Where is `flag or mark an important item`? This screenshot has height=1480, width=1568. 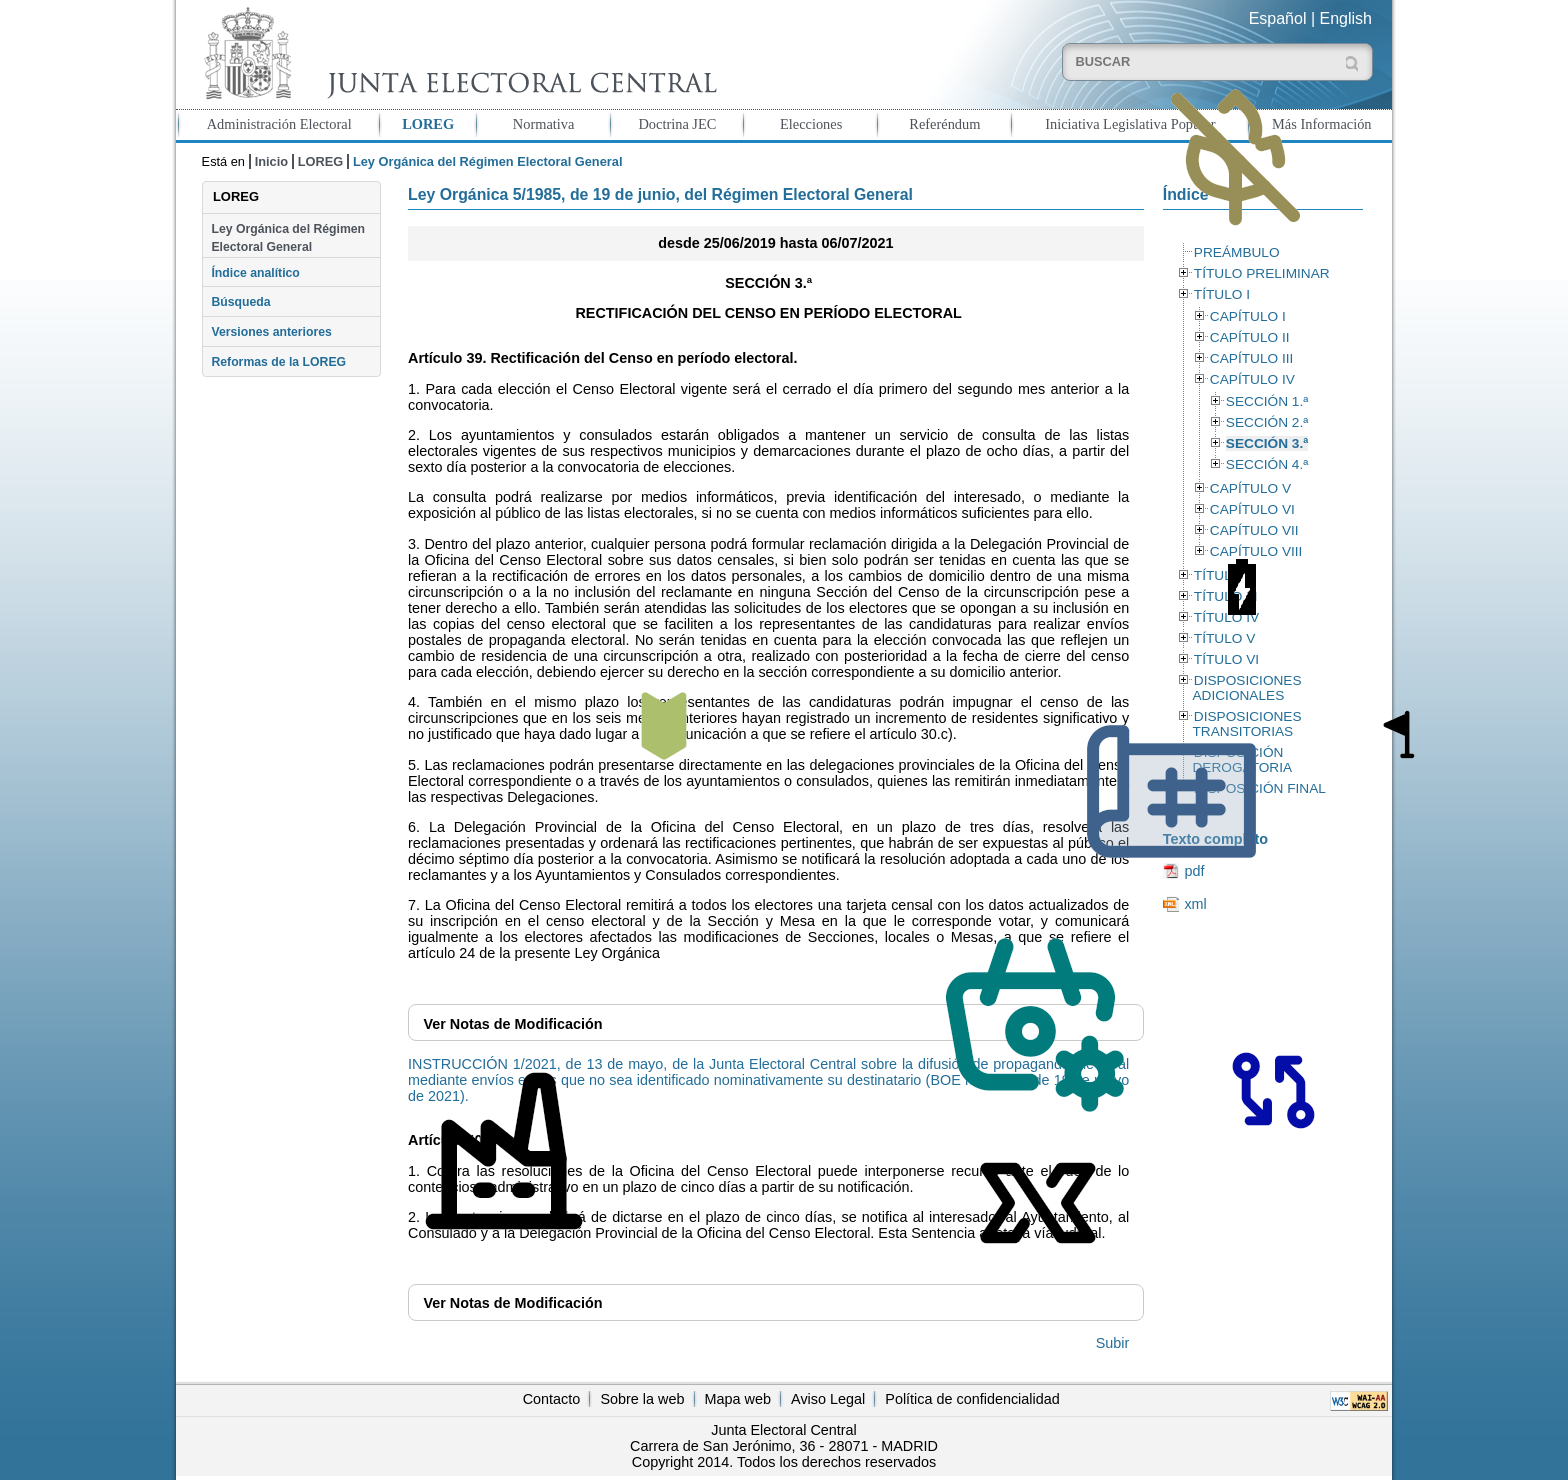 flag or mark an important item is located at coordinates (1402, 734).